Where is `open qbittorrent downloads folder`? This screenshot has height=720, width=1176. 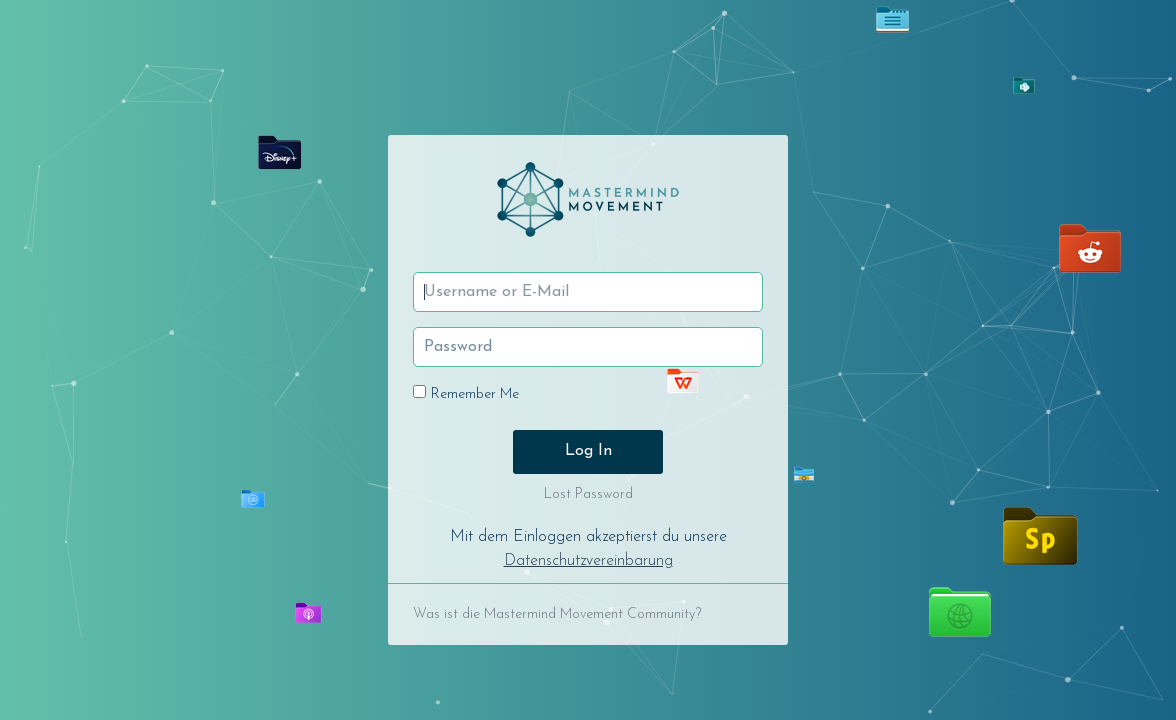 open qbittorrent downloads folder is located at coordinates (253, 499).